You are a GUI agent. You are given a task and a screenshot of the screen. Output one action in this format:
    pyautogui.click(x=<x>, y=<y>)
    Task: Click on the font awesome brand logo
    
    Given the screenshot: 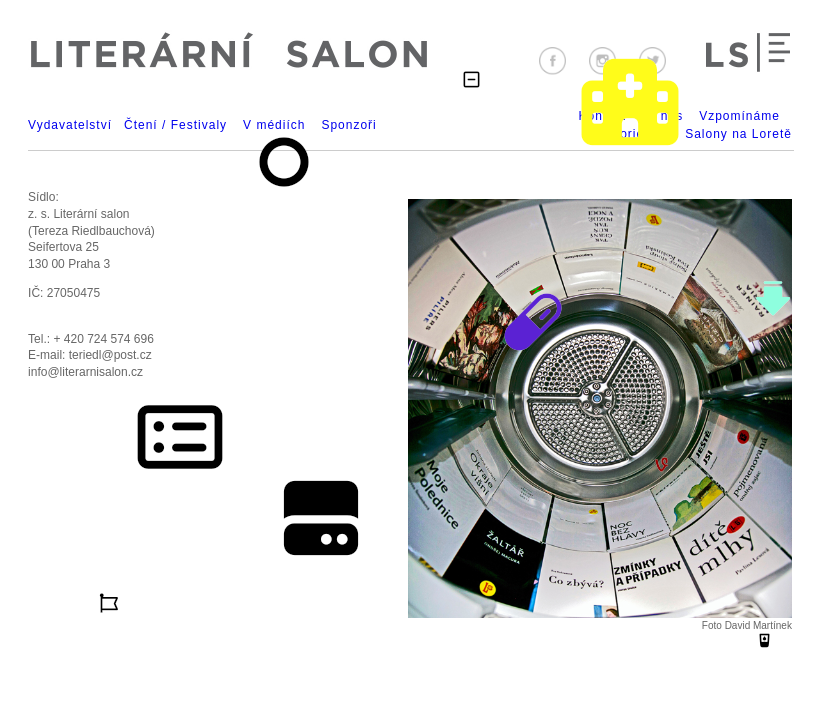 What is the action you would take?
    pyautogui.click(x=109, y=603)
    